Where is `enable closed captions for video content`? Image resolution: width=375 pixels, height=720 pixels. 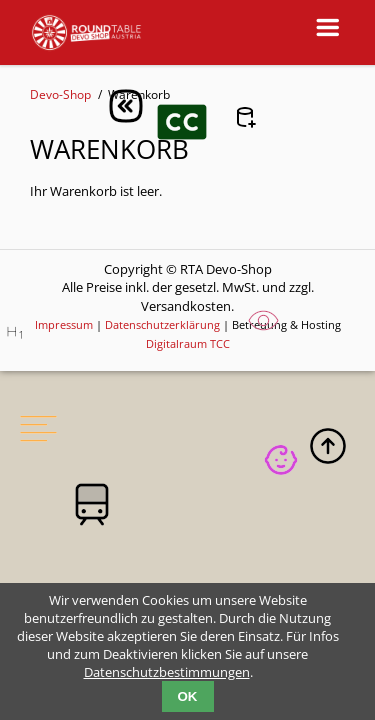
enable closed captions for video content is located at coordinates (182, 122).